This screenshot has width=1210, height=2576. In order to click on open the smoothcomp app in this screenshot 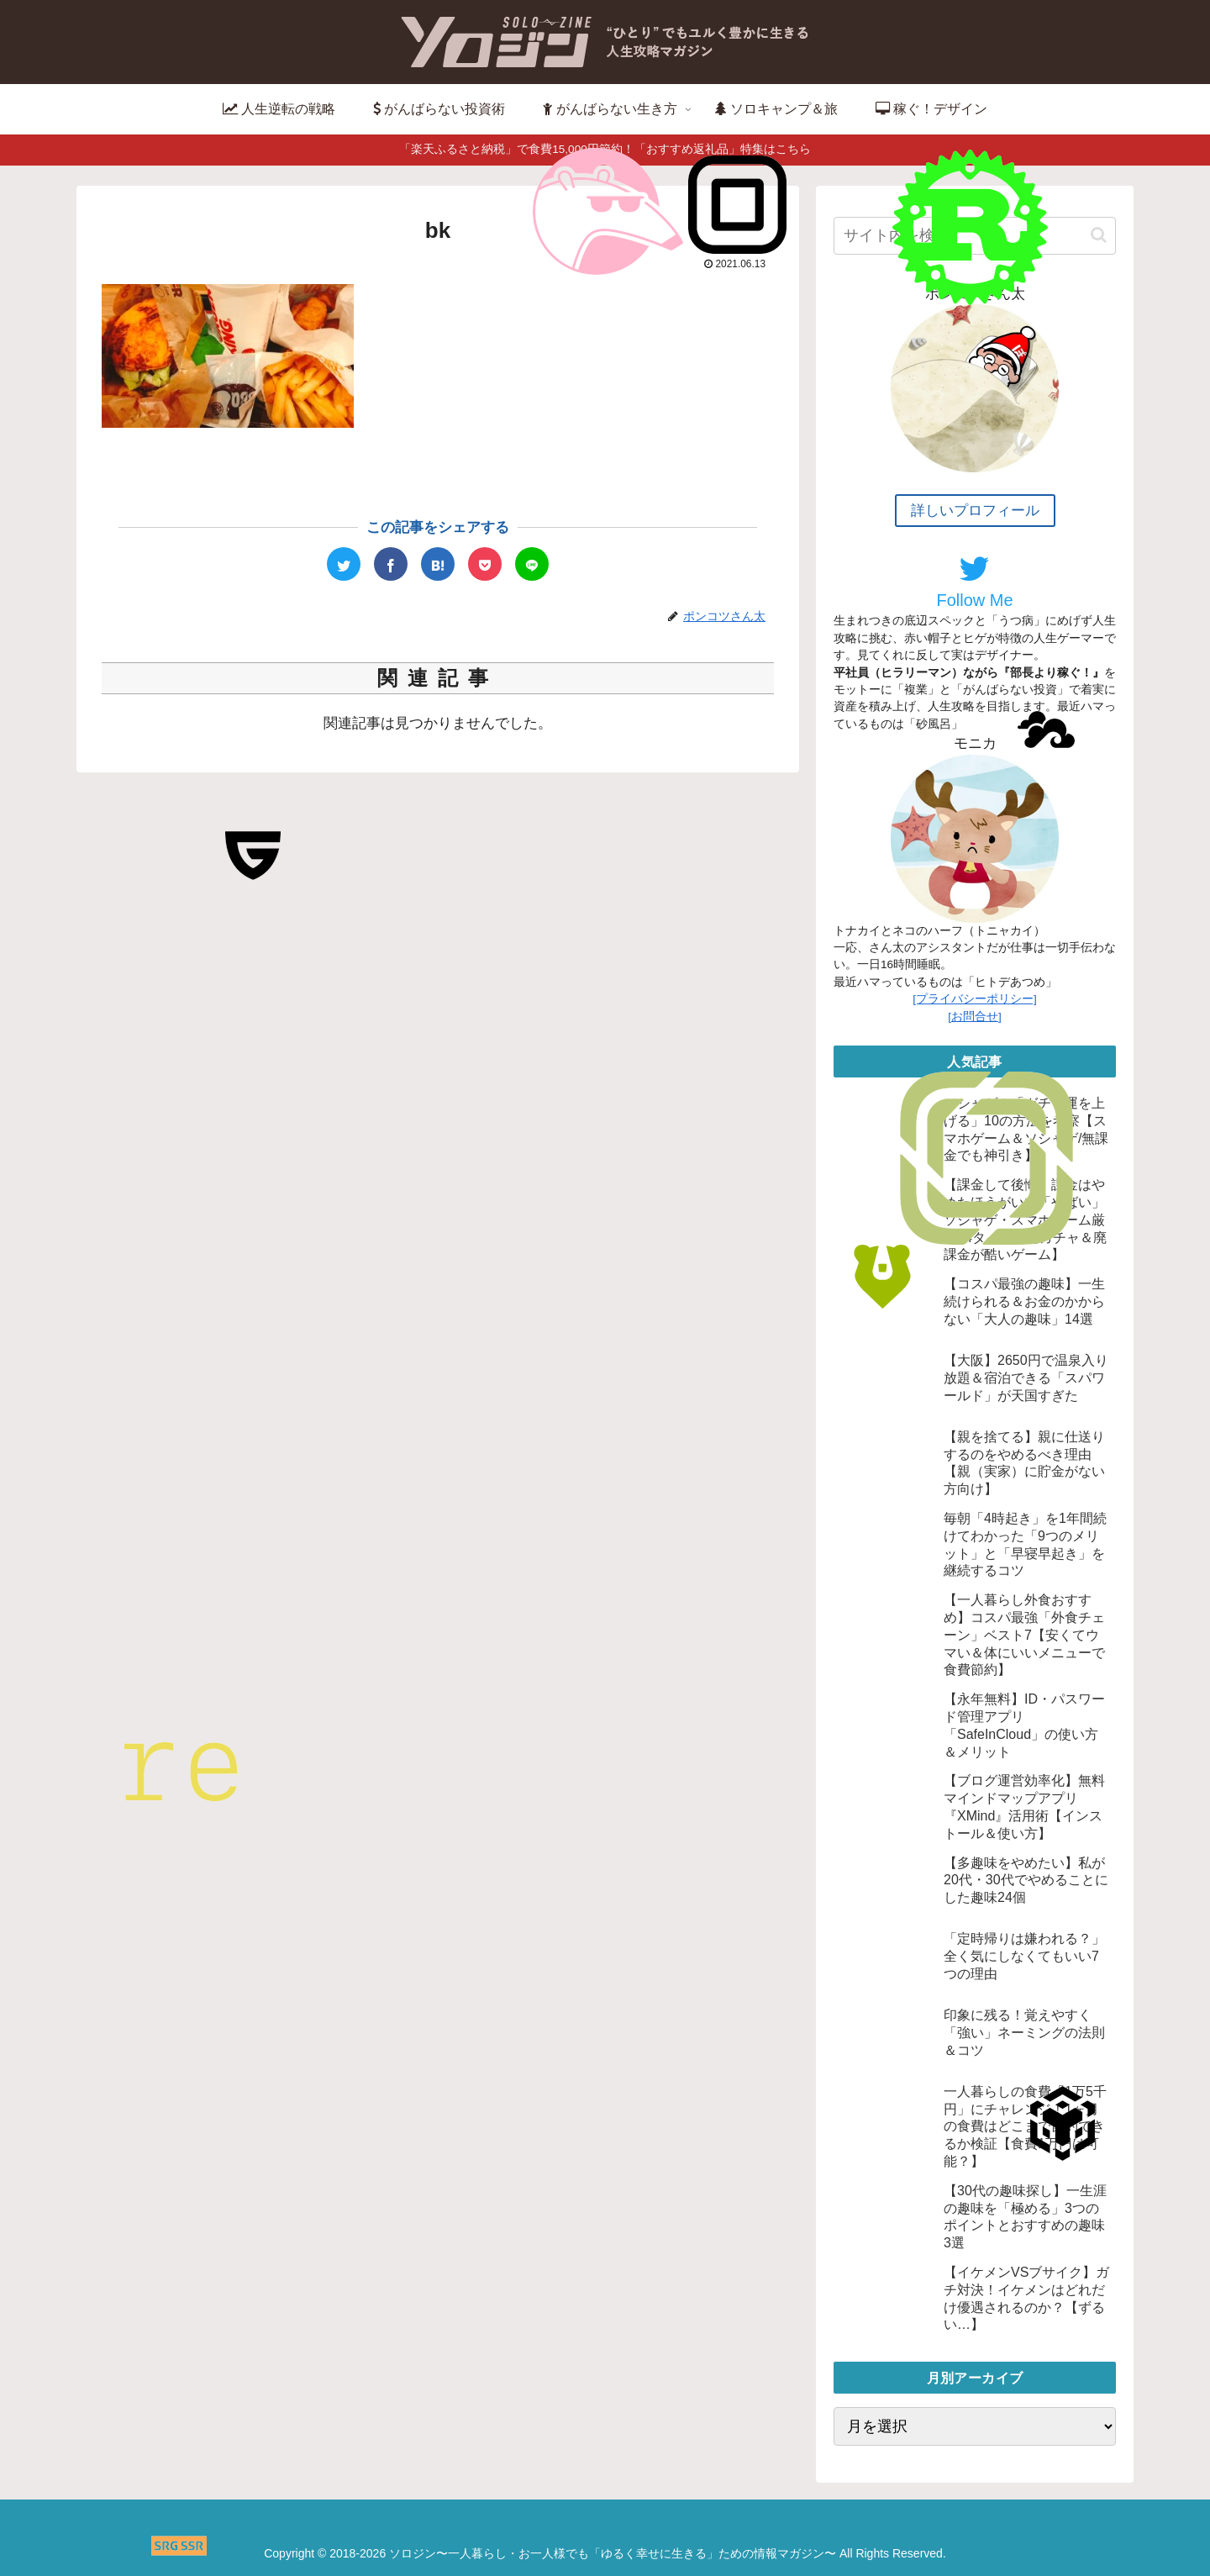, I will do `click(737, 204)`.